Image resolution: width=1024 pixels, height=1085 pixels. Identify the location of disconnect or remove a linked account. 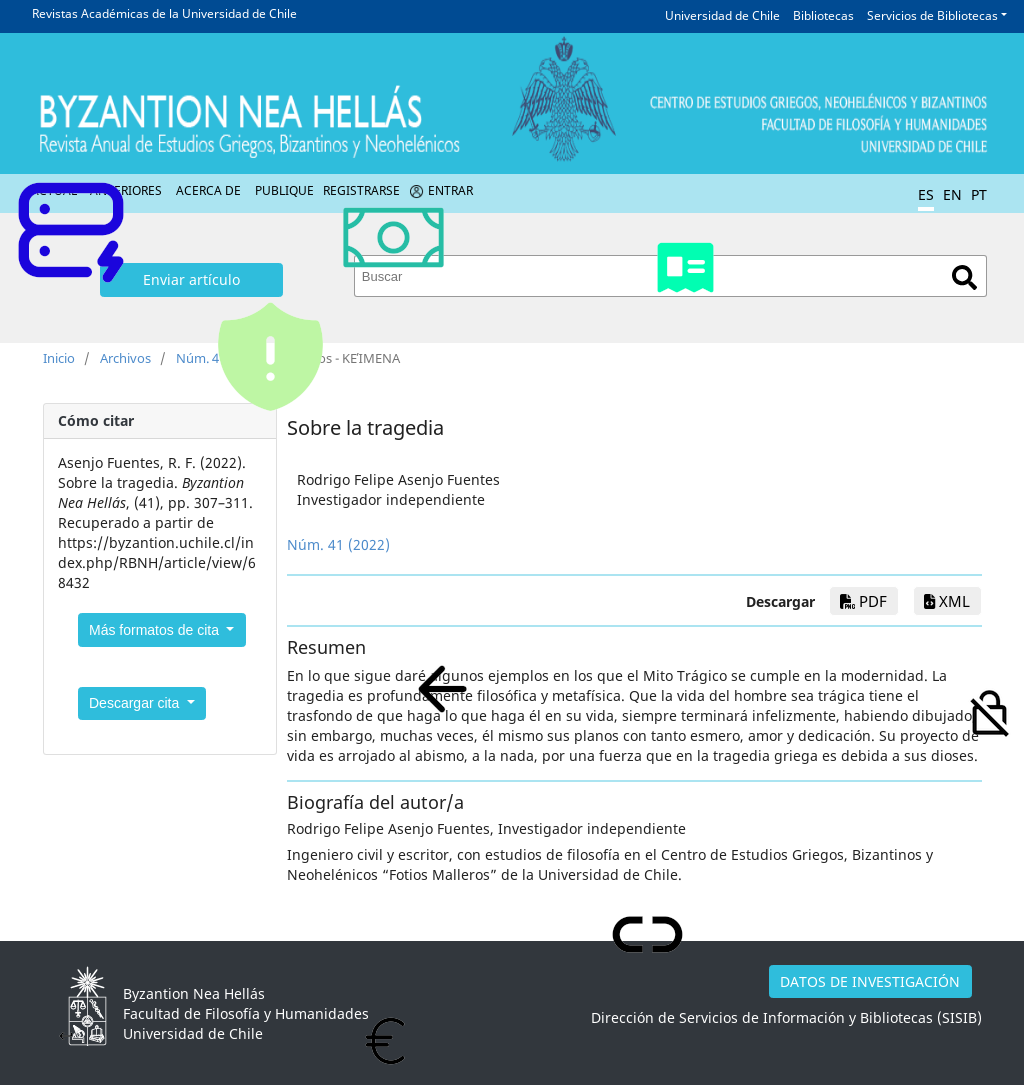
(647, 934).